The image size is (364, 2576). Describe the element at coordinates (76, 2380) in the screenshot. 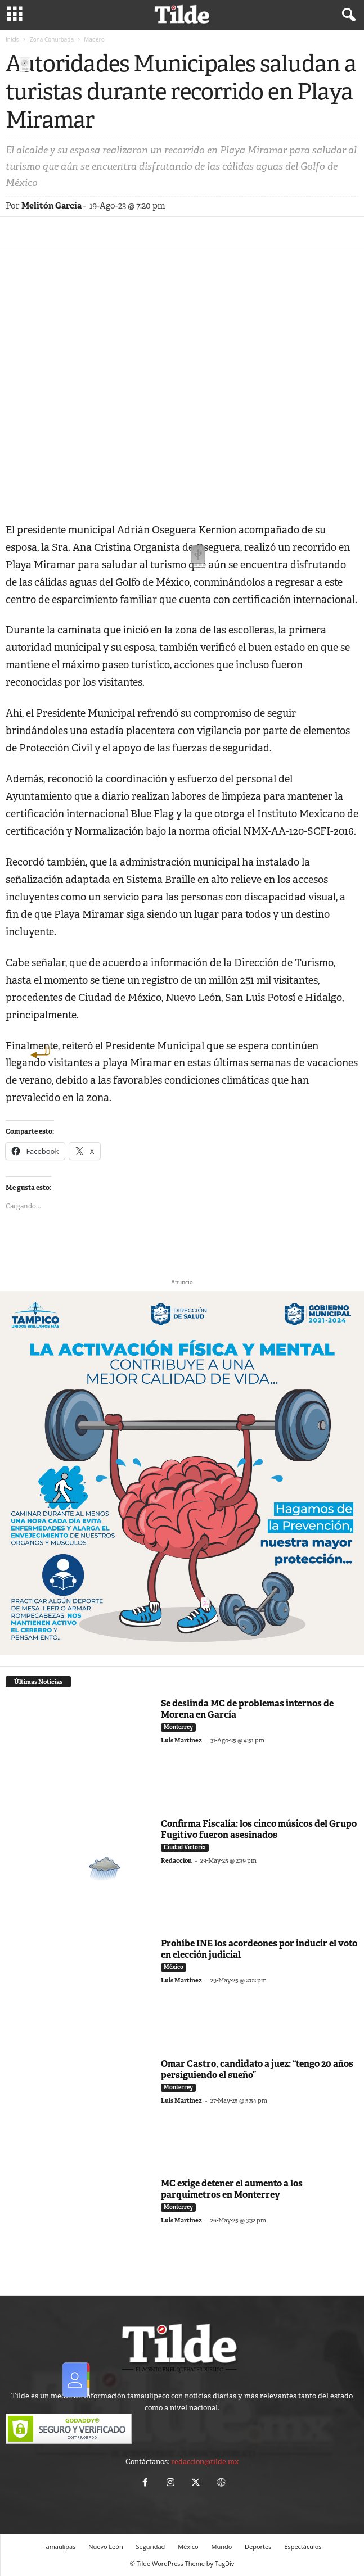

I see `open the contacts app` at that location.